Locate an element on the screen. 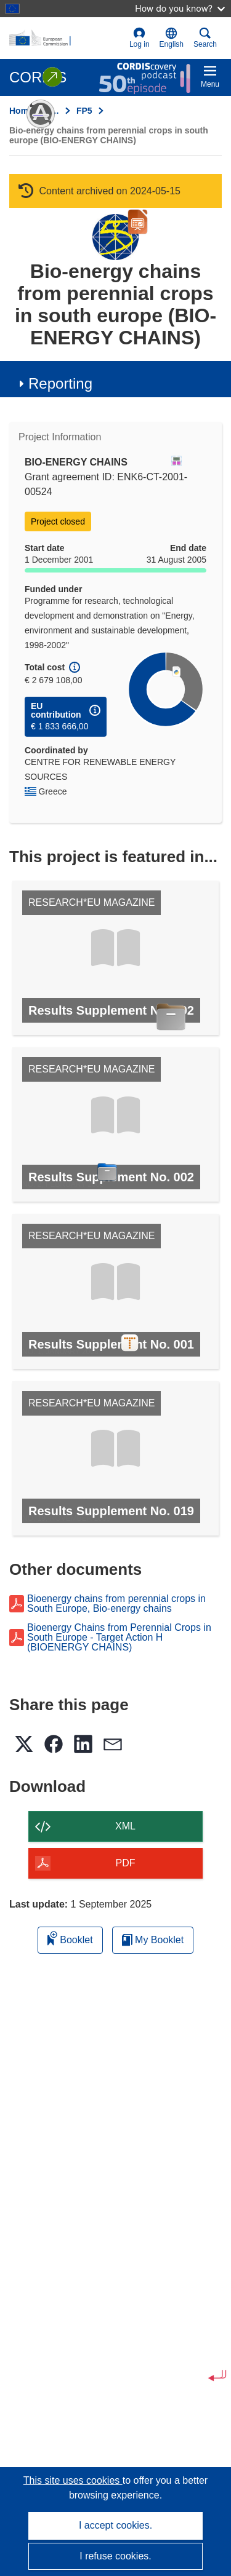  check for system software updates is located at coordinates (41, 114).